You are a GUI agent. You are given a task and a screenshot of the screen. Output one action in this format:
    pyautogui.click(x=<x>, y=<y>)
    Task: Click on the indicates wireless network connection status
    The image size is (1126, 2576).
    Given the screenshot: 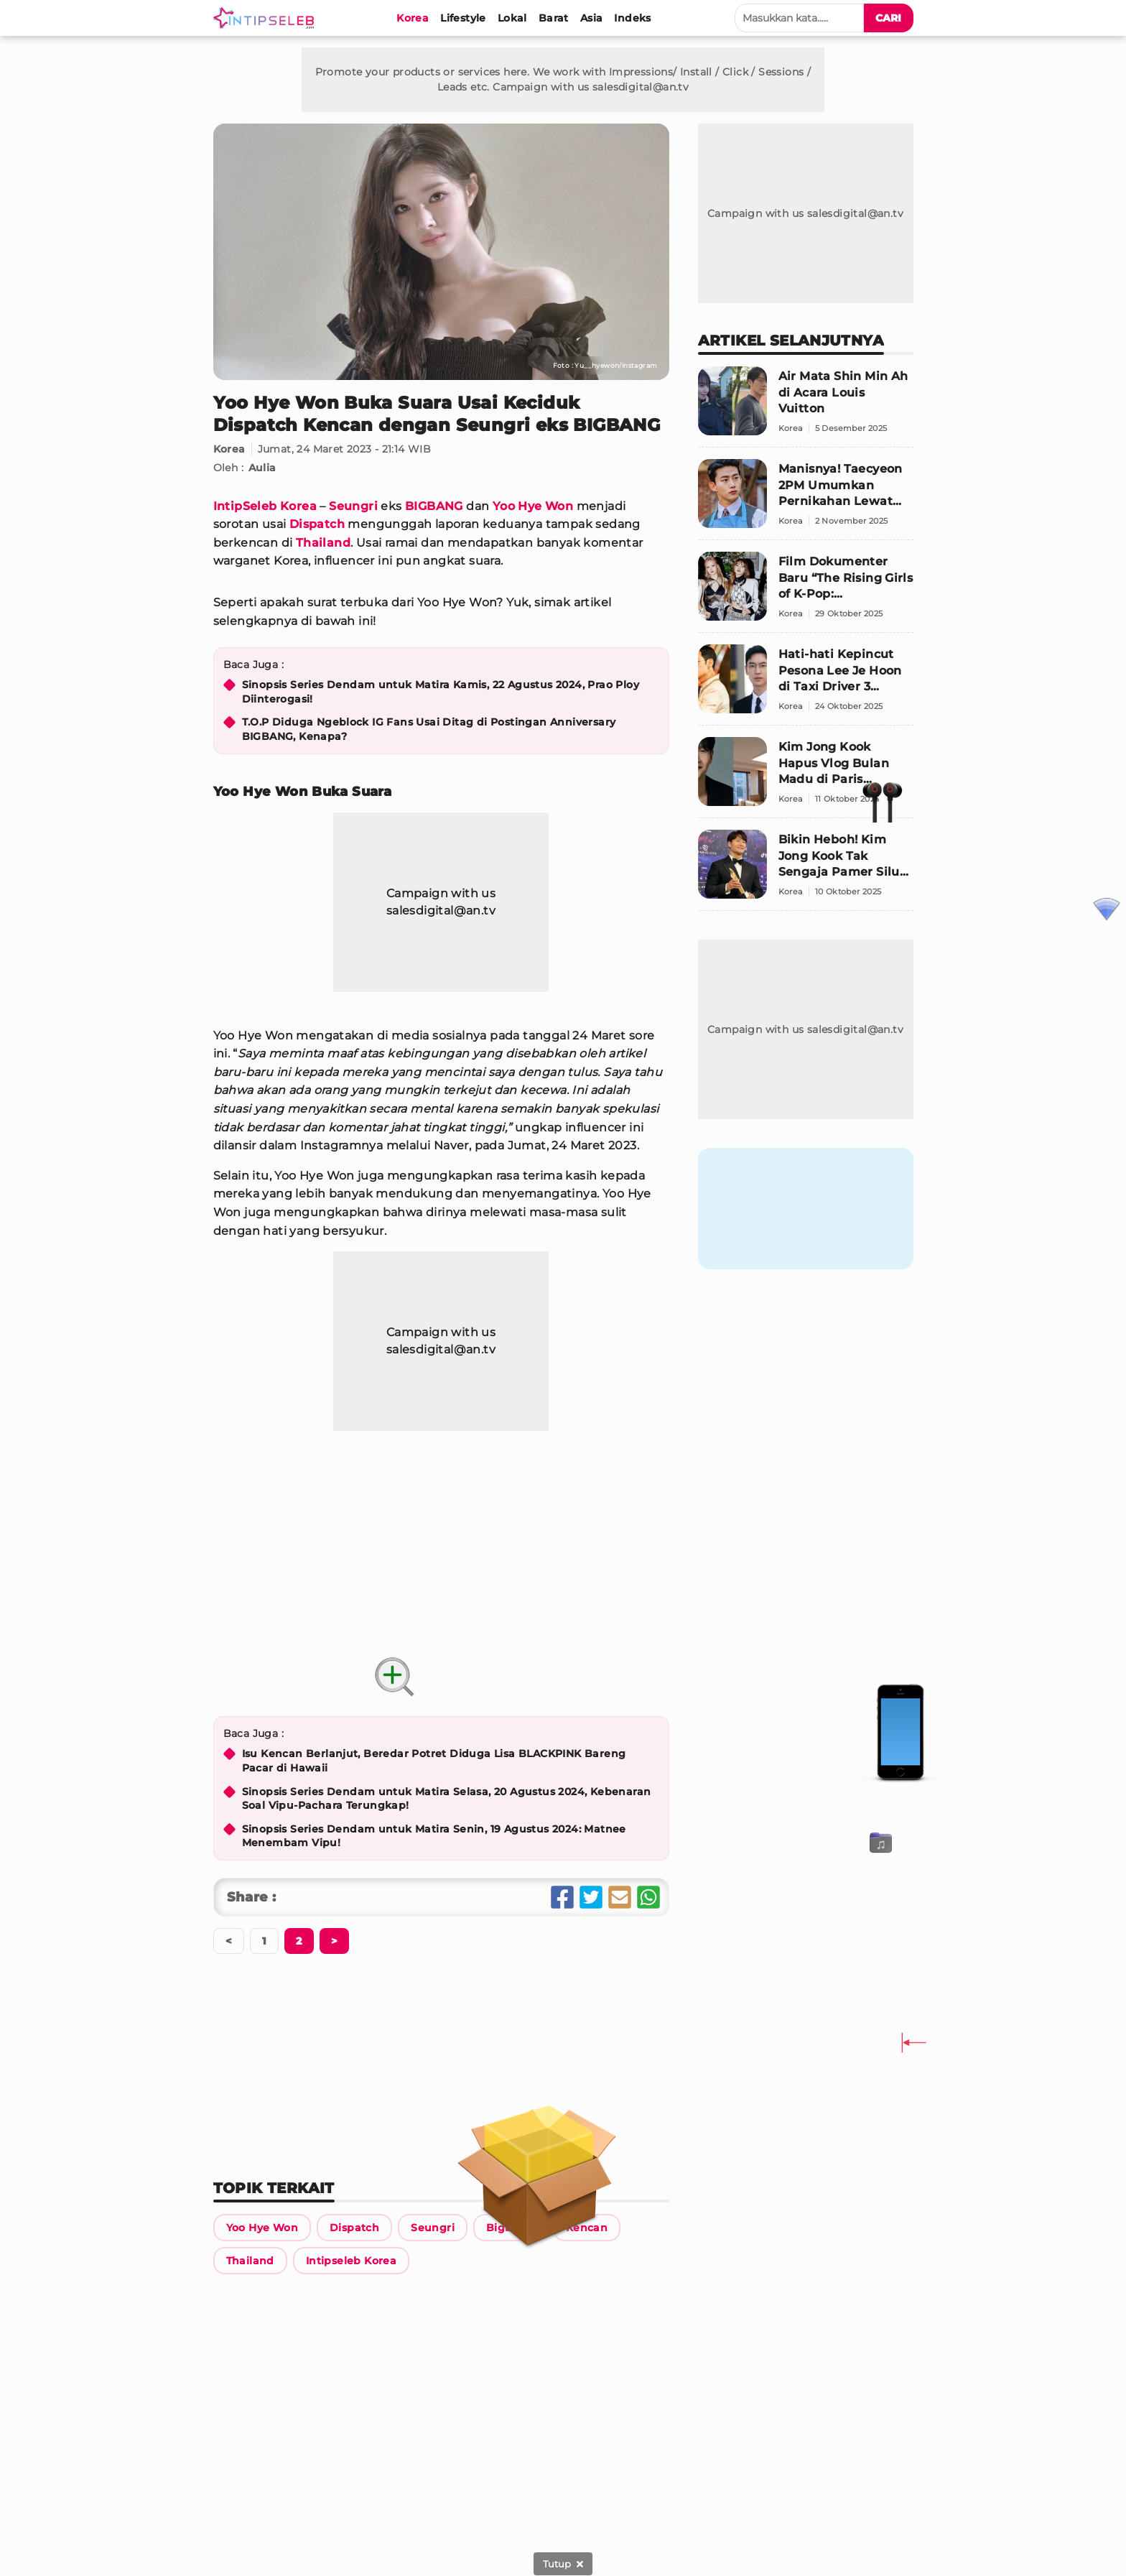 What is the action you would take?
    pyautogui.click(x=1107, y=909)
    